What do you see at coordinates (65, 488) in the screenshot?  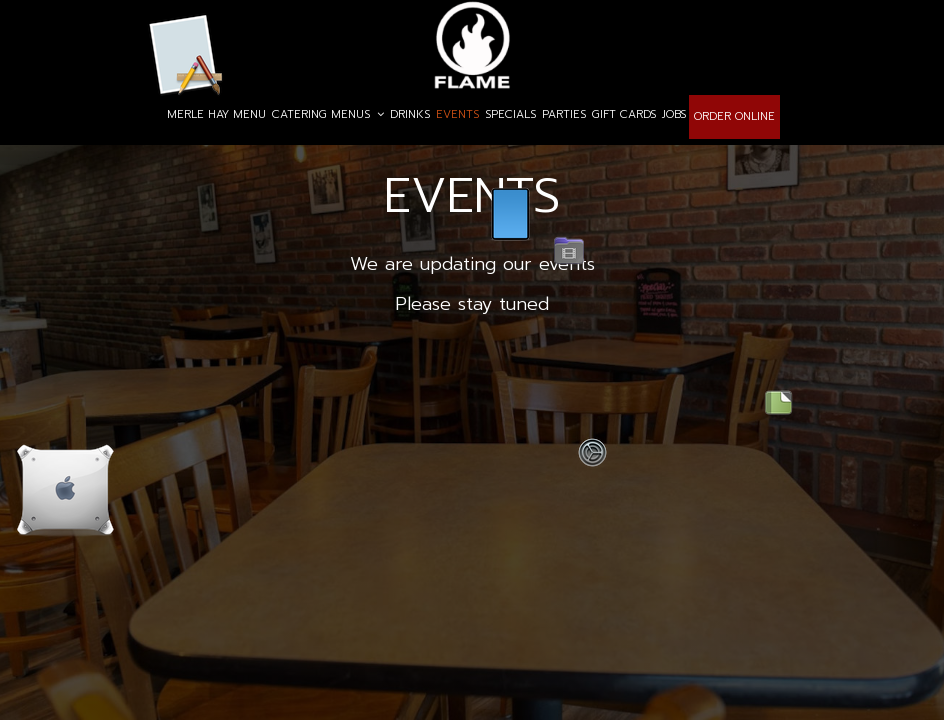 I see `represents a connected power mac g4 computer on the network` at bounding box center [65, 488].